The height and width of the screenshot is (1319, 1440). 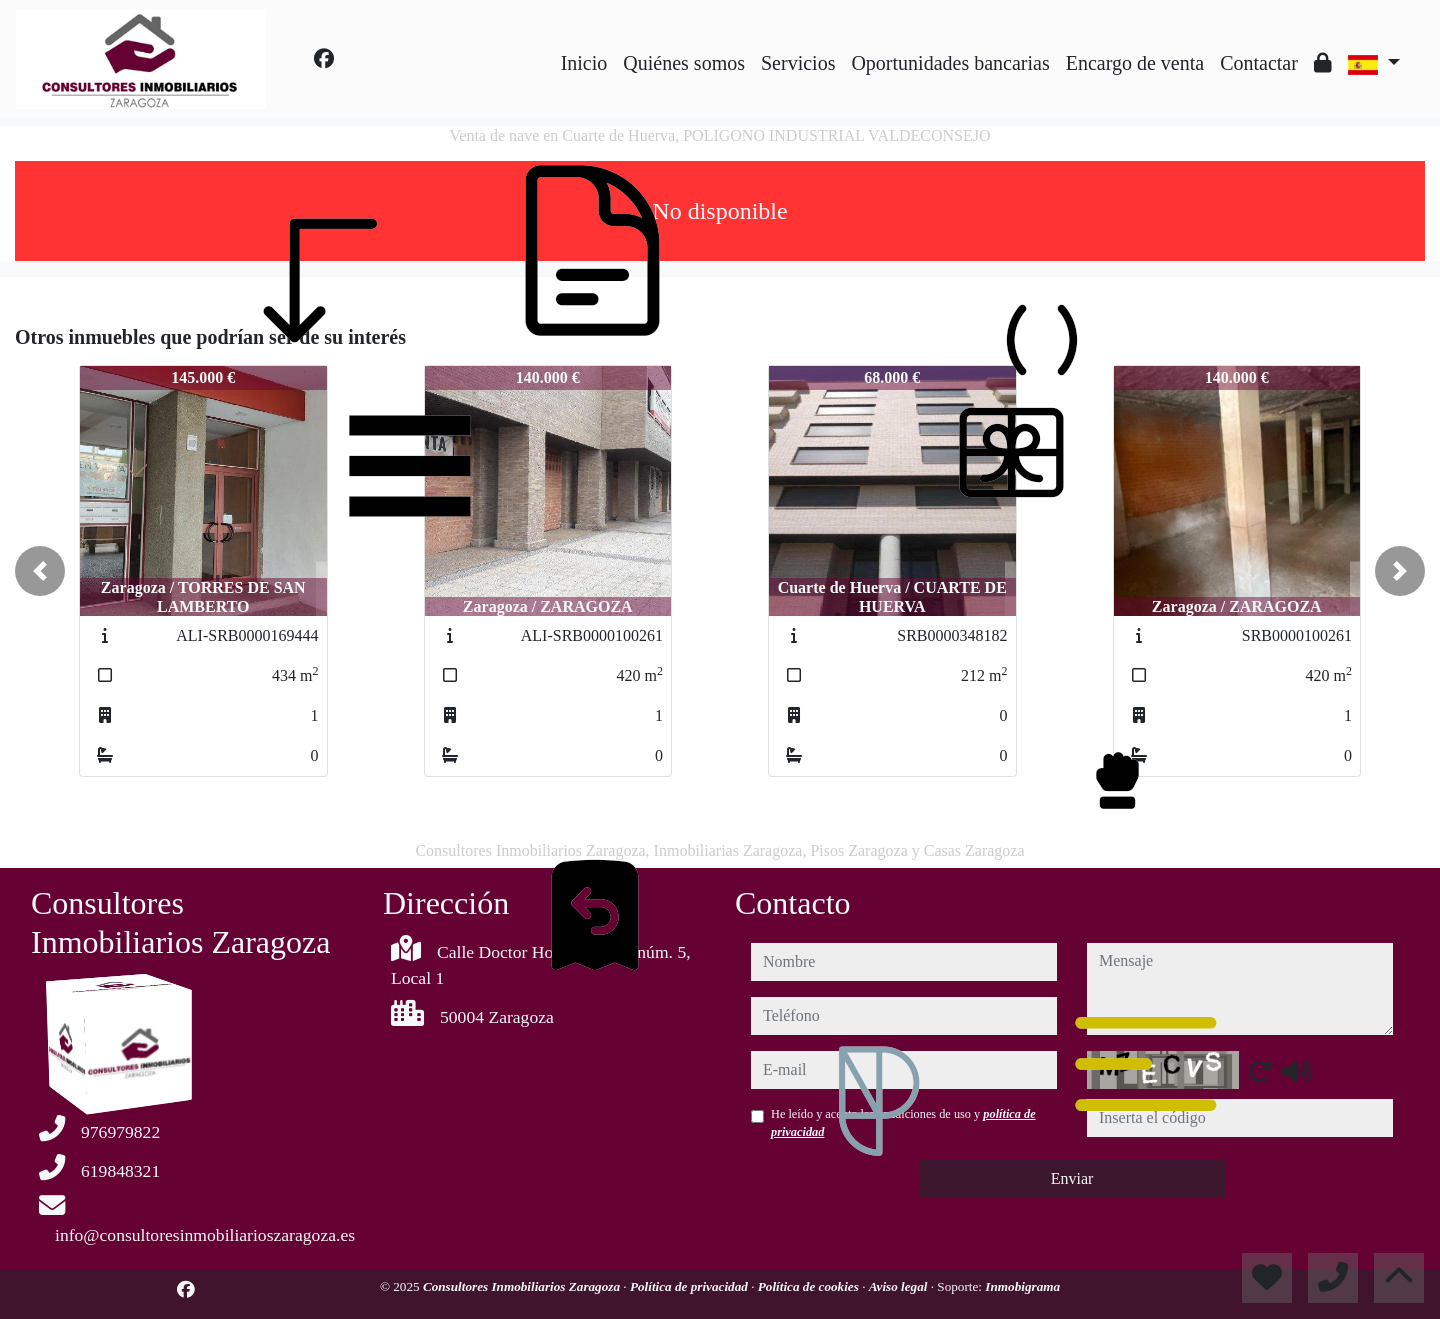 What do you see at coordinates (320, 280) in the screenshot?
I see `navigate back and down in a menu hierarchy` at bounding box center [320, 280].